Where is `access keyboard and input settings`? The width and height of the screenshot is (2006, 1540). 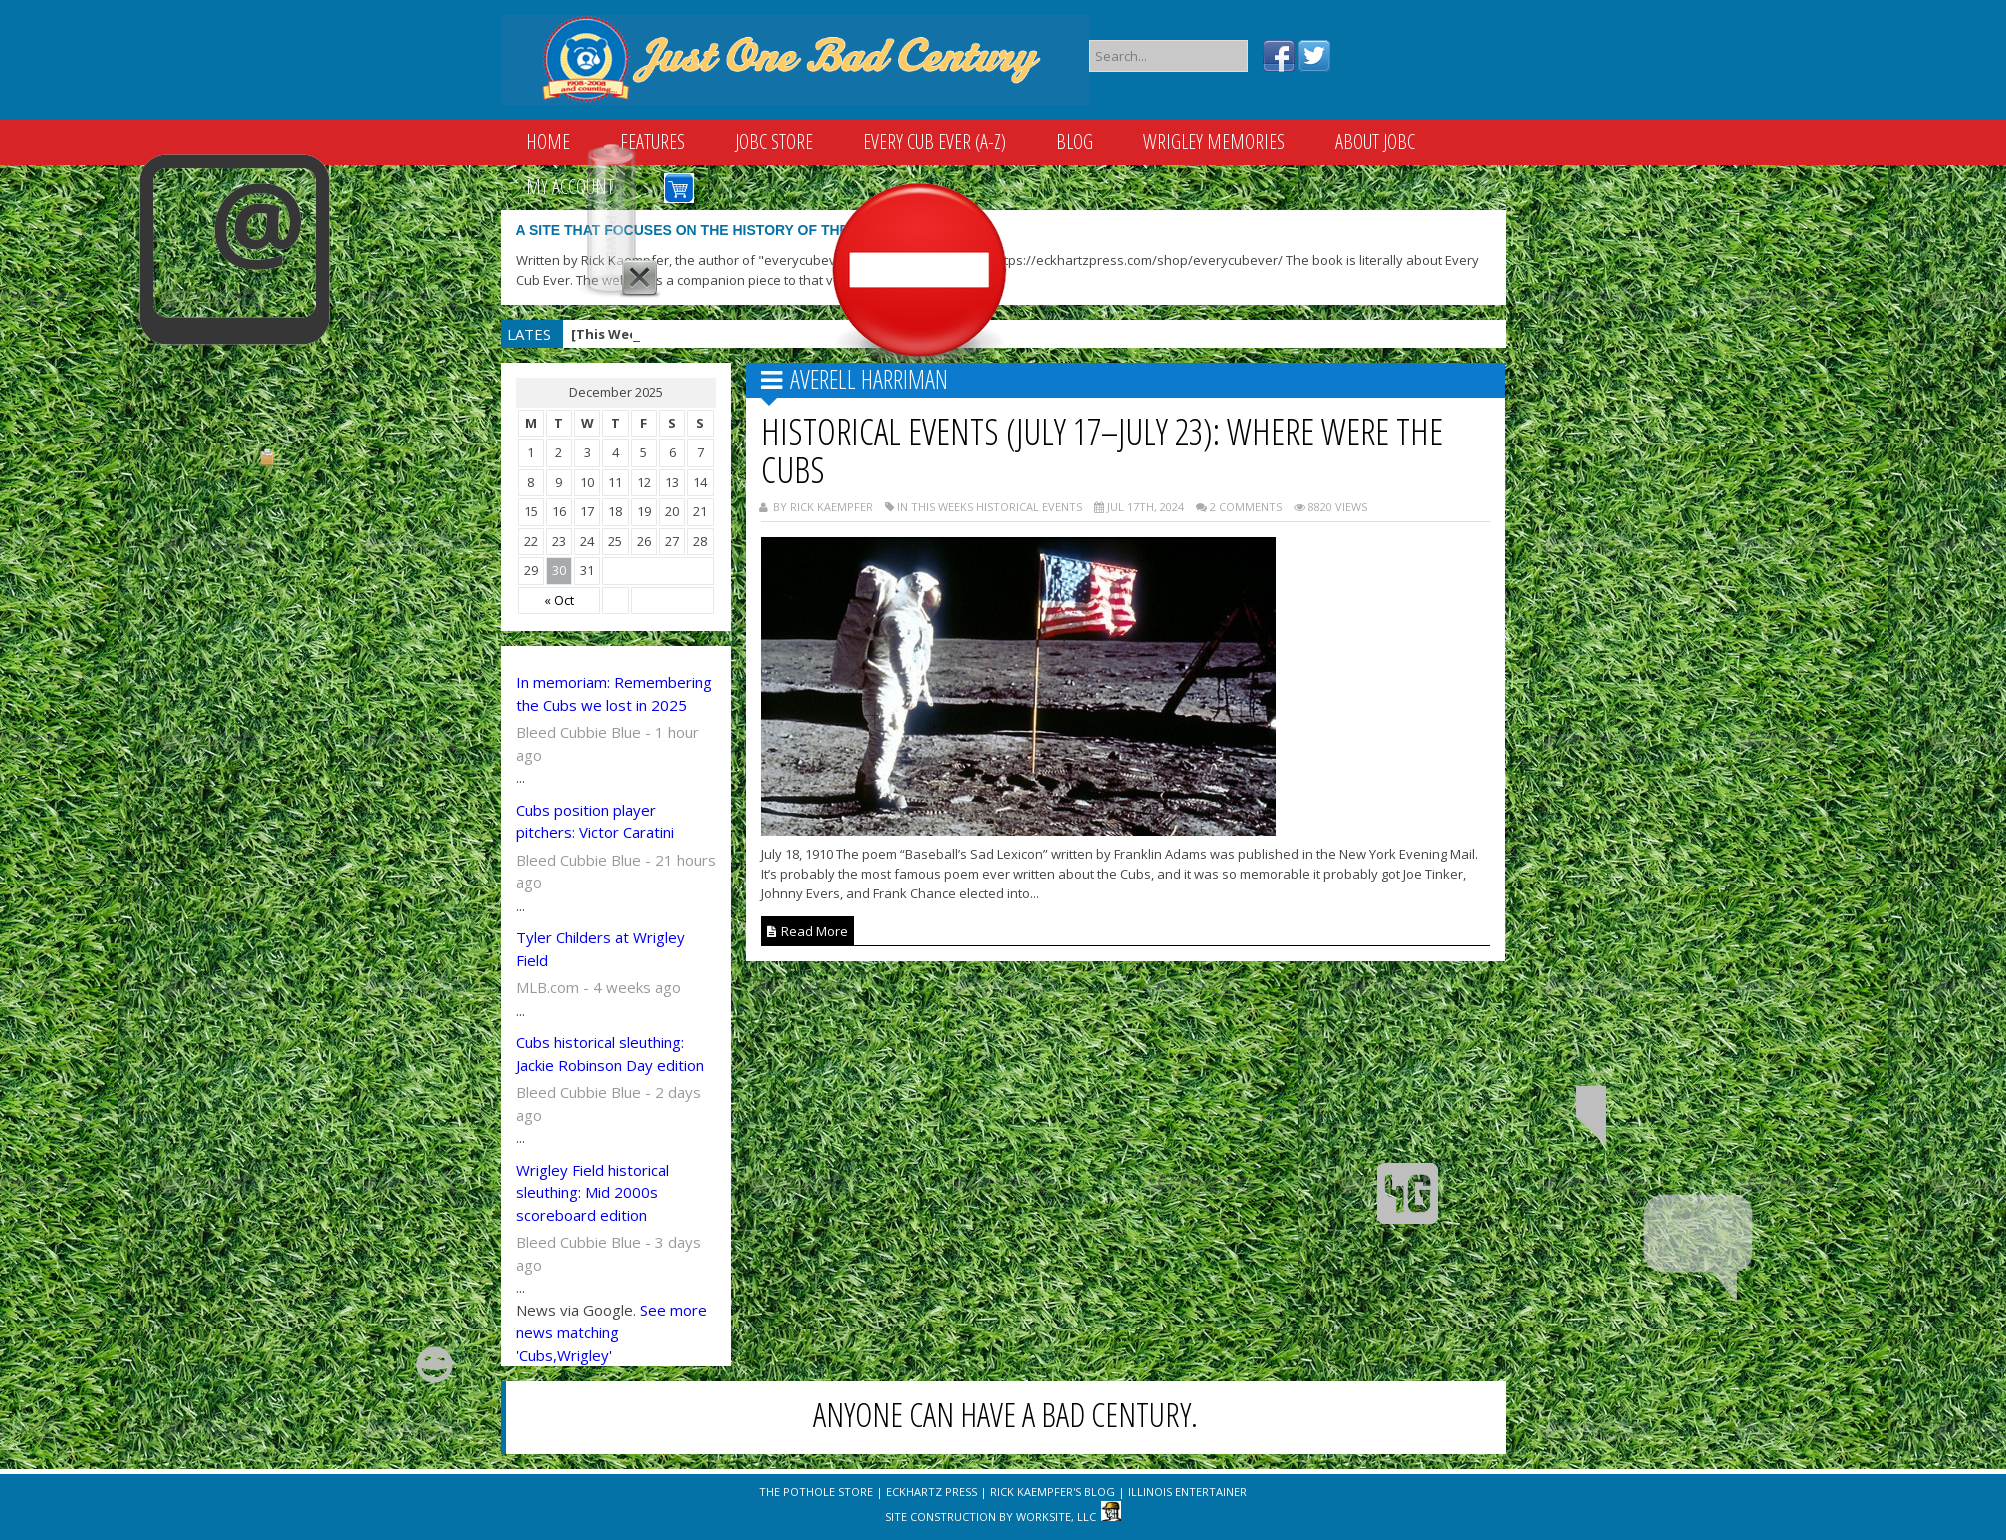
access keyboard and input settings is located at coordinates (234, 249).